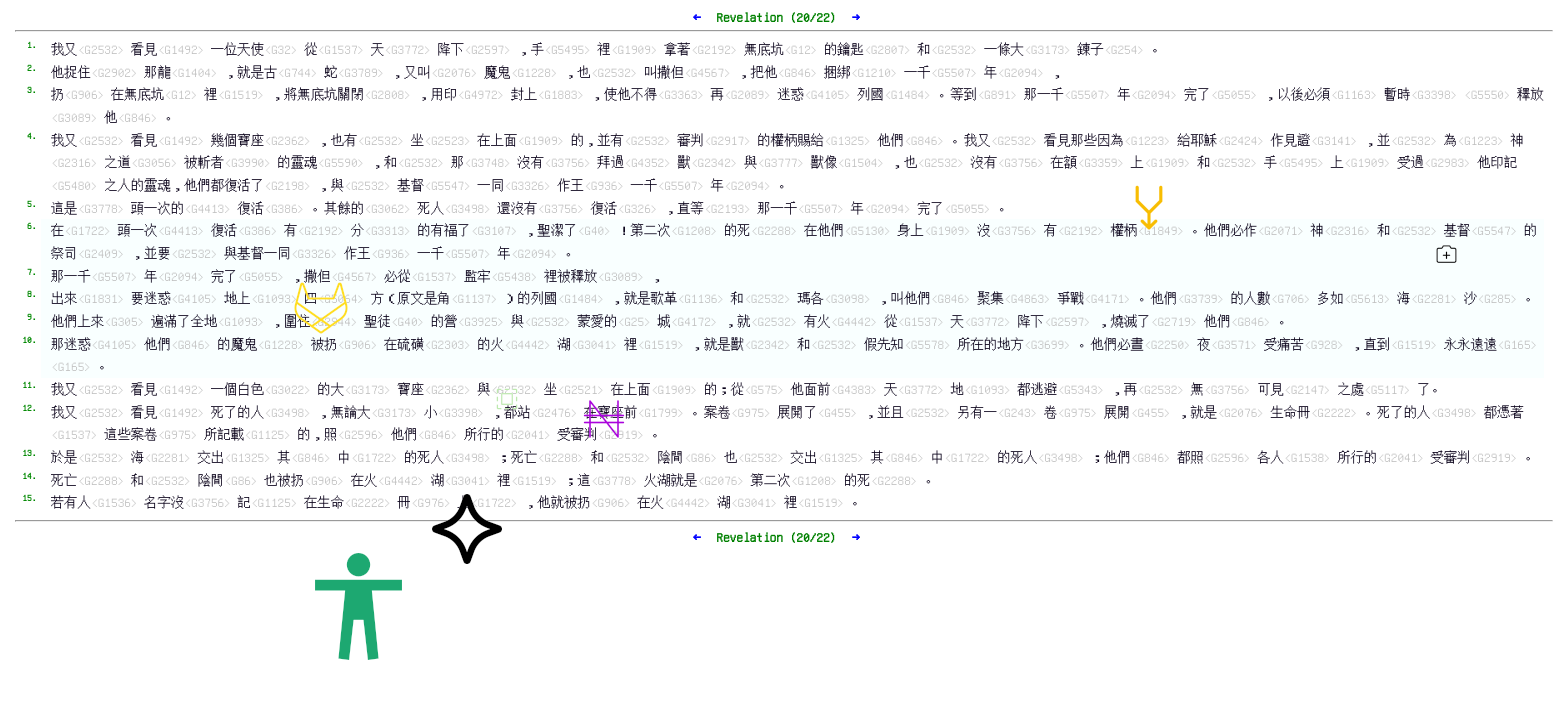  I want to click on accessibility settings, so click(358, 606).